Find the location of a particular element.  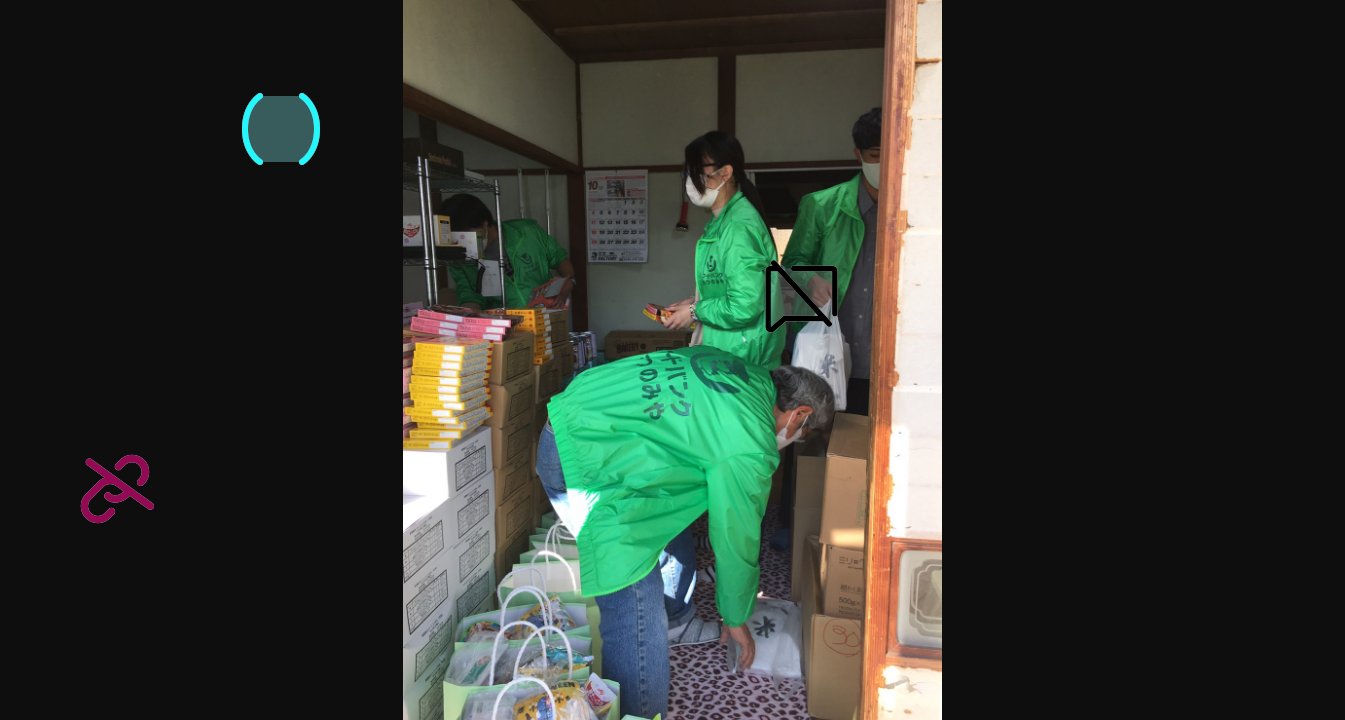

remove or break a hyperlink is located at coordinates (115, 489).